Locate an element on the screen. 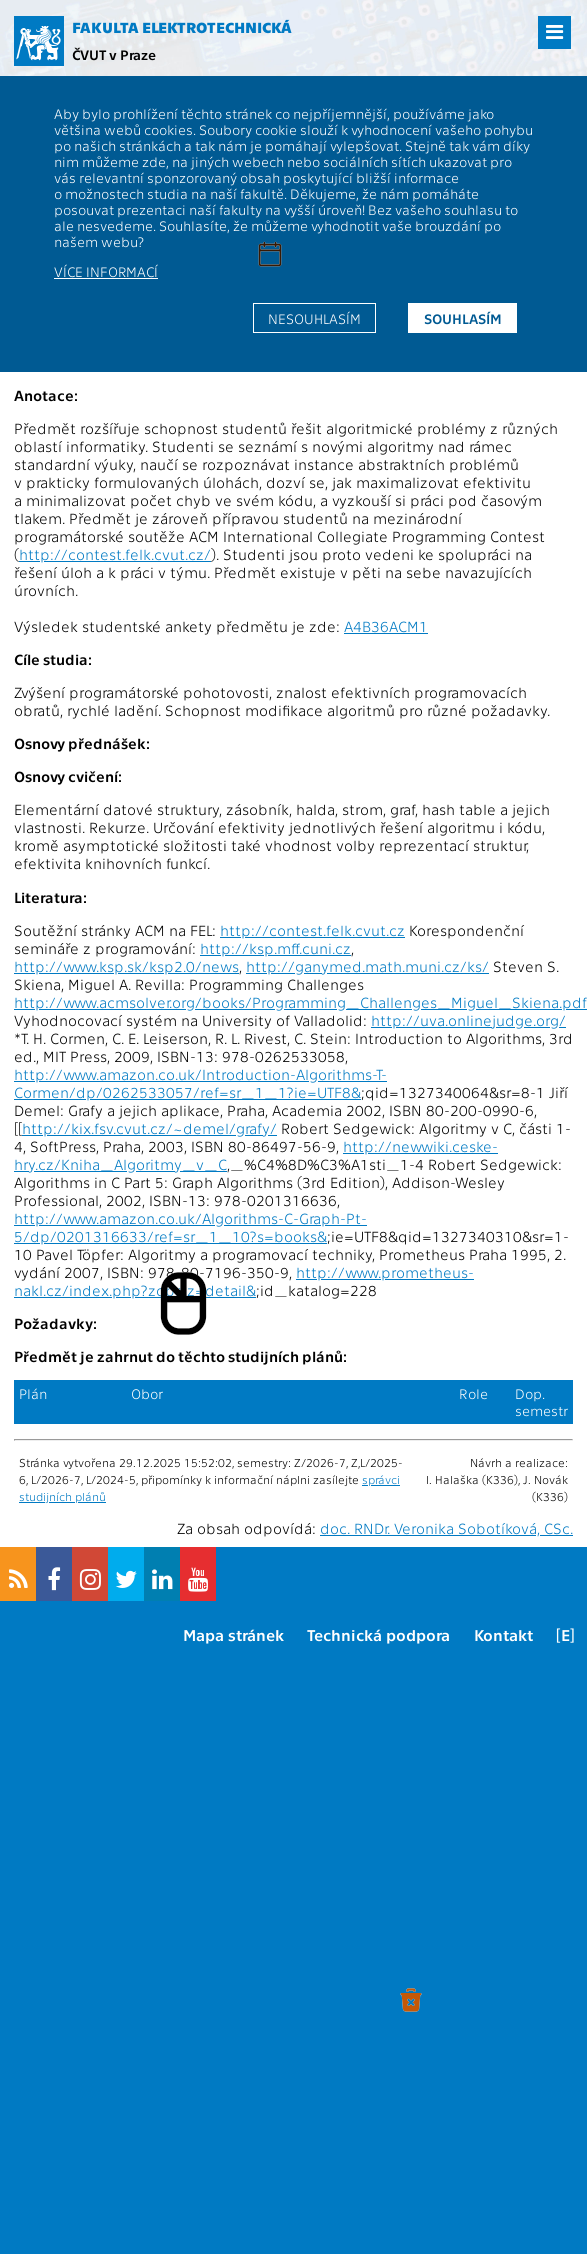 The image size is (587, 2254). permanently delete item is located at coordinates (411, 2000).